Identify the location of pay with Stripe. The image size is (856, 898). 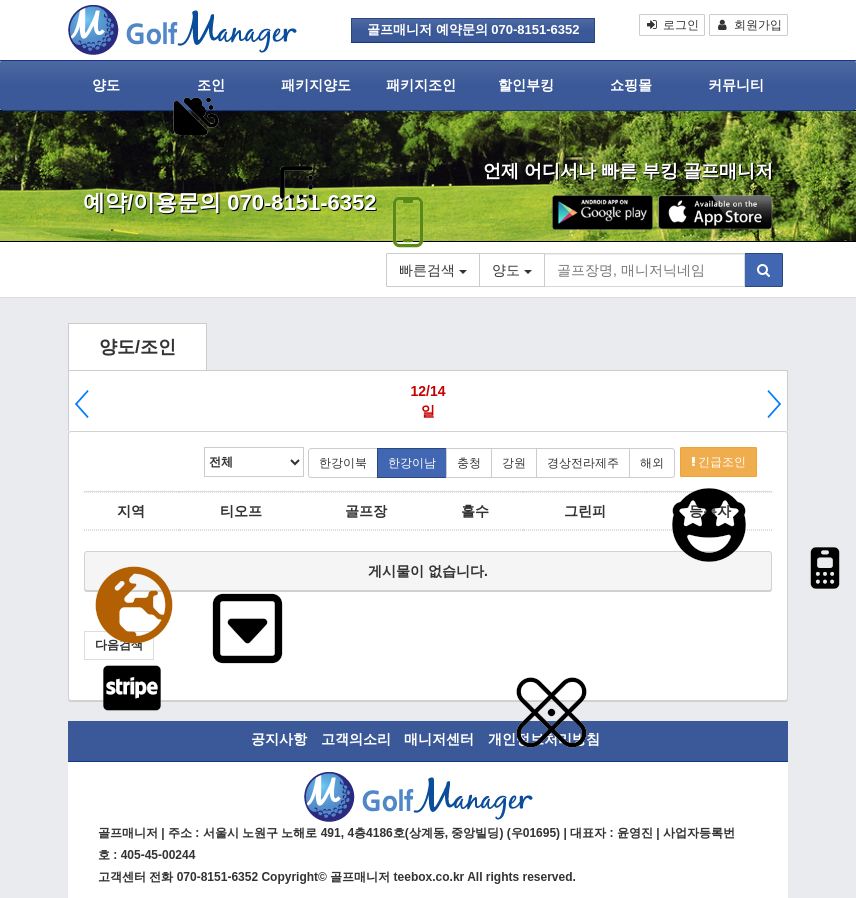
(132, 688).